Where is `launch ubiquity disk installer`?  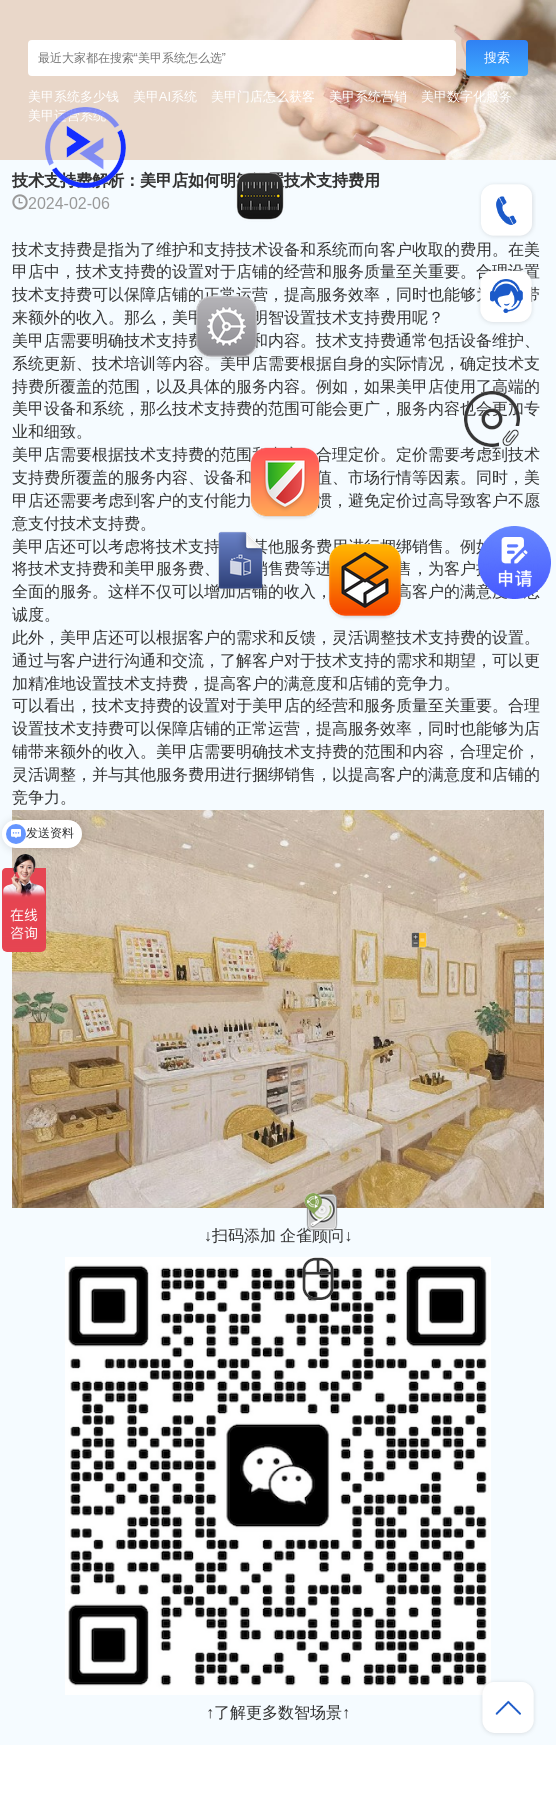 launch ubiquity disk installer is located at coordinates (322, 1212).